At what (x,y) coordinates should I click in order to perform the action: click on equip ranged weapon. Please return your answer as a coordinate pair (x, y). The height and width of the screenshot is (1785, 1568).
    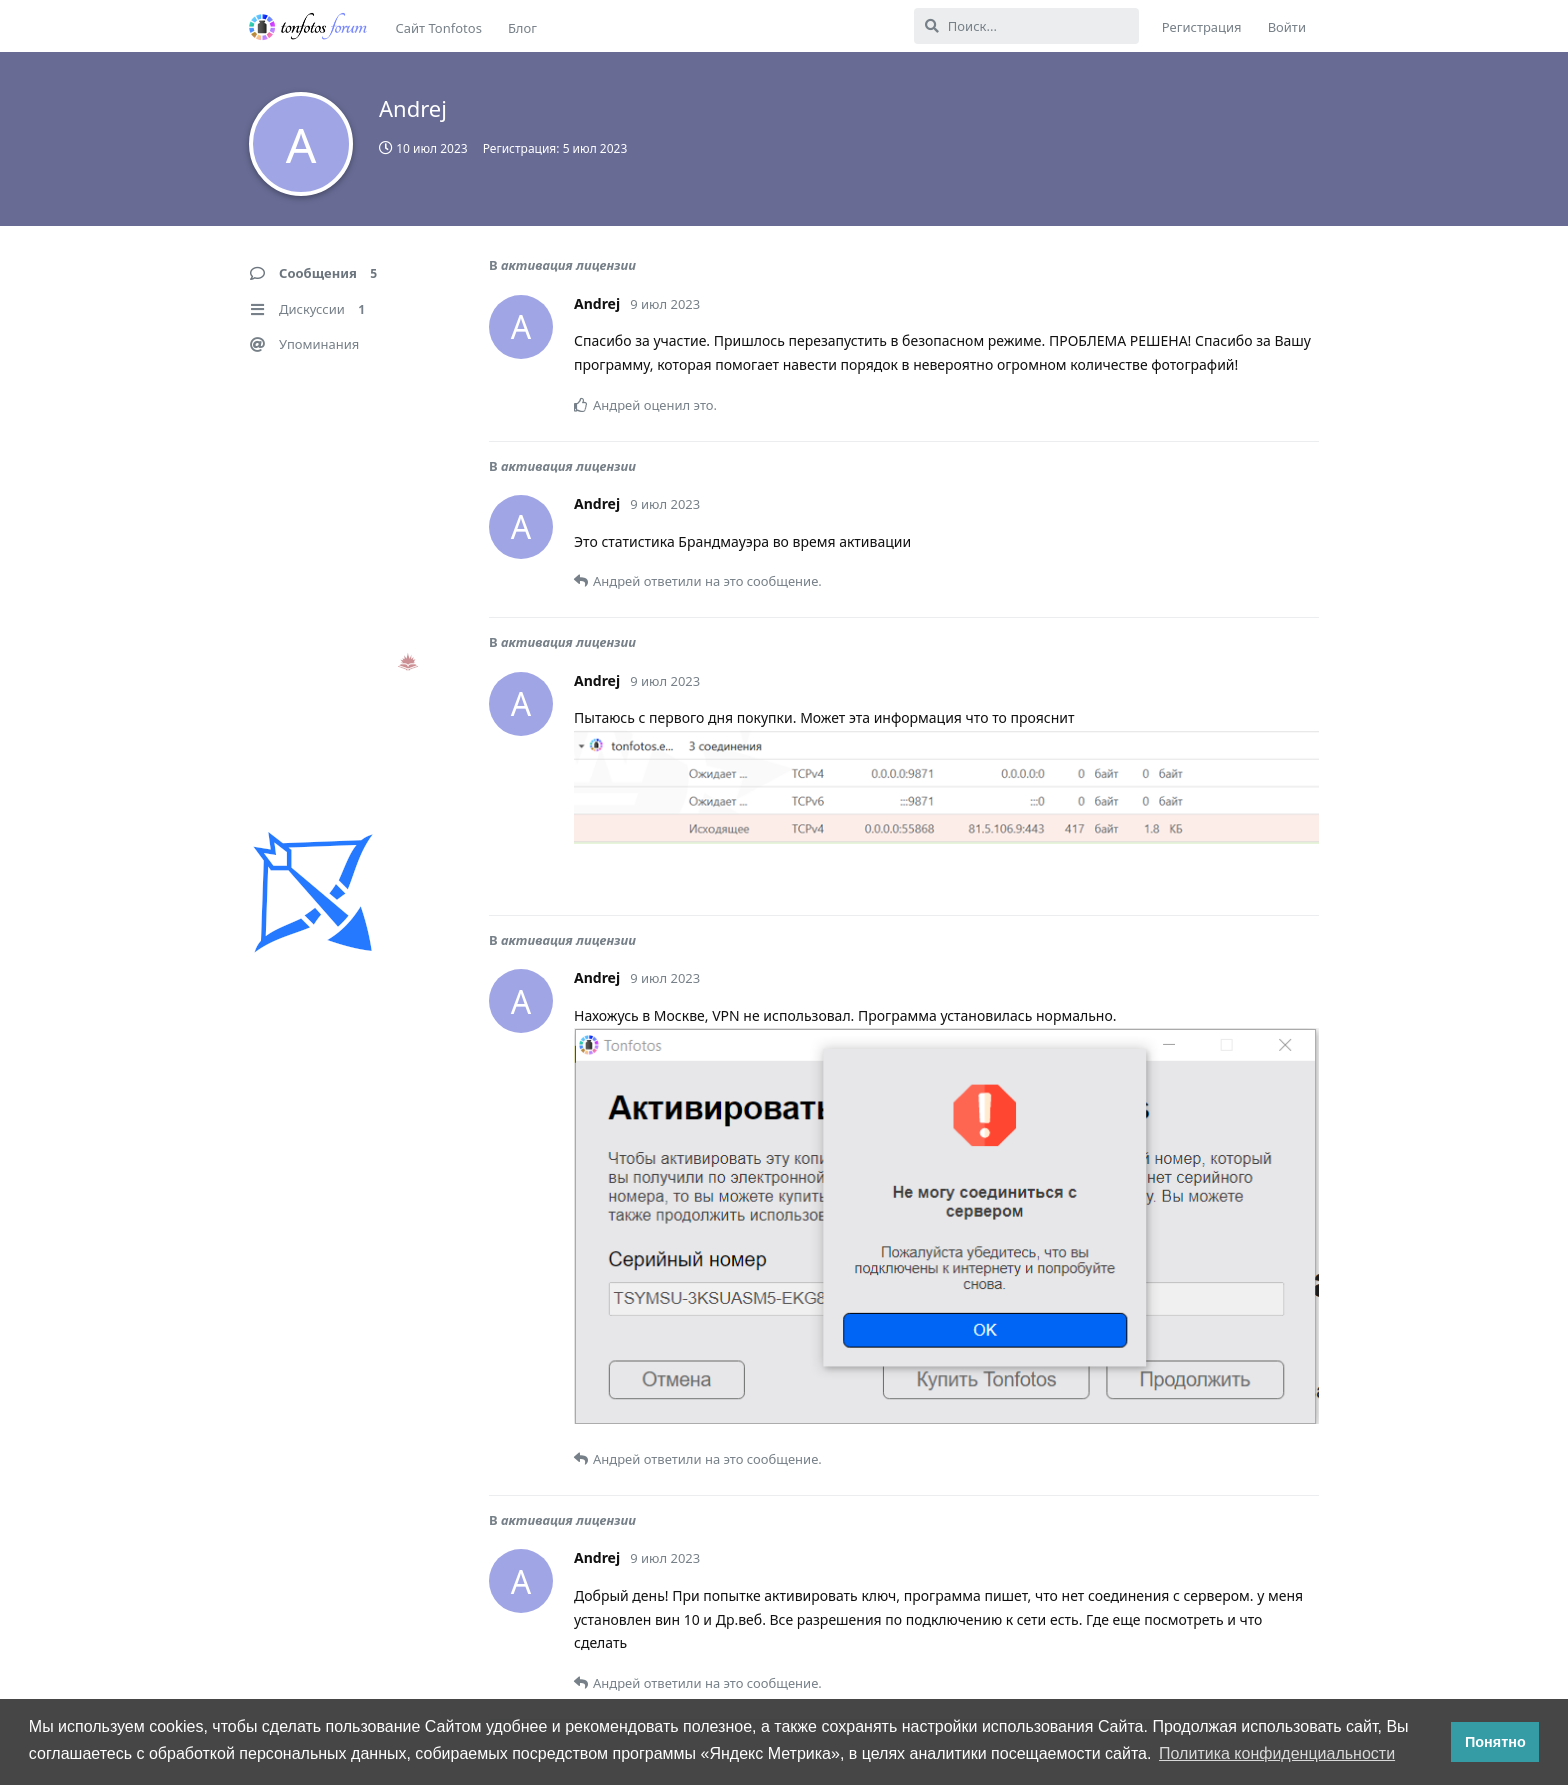
    Looking at the image, I should click on (312, 892).